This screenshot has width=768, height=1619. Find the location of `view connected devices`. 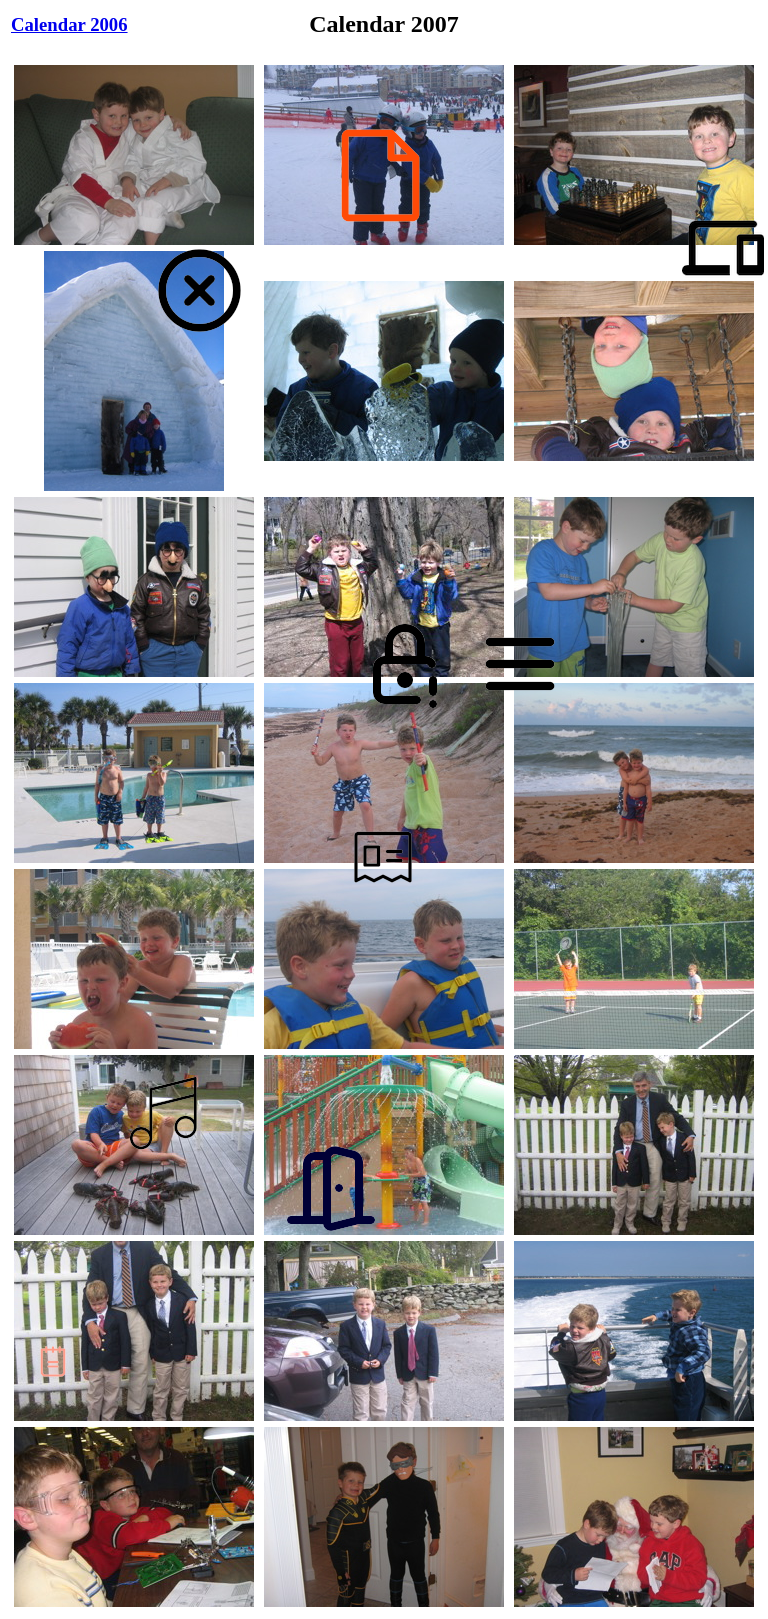

view connected devices is located at coordinates (723, 248).